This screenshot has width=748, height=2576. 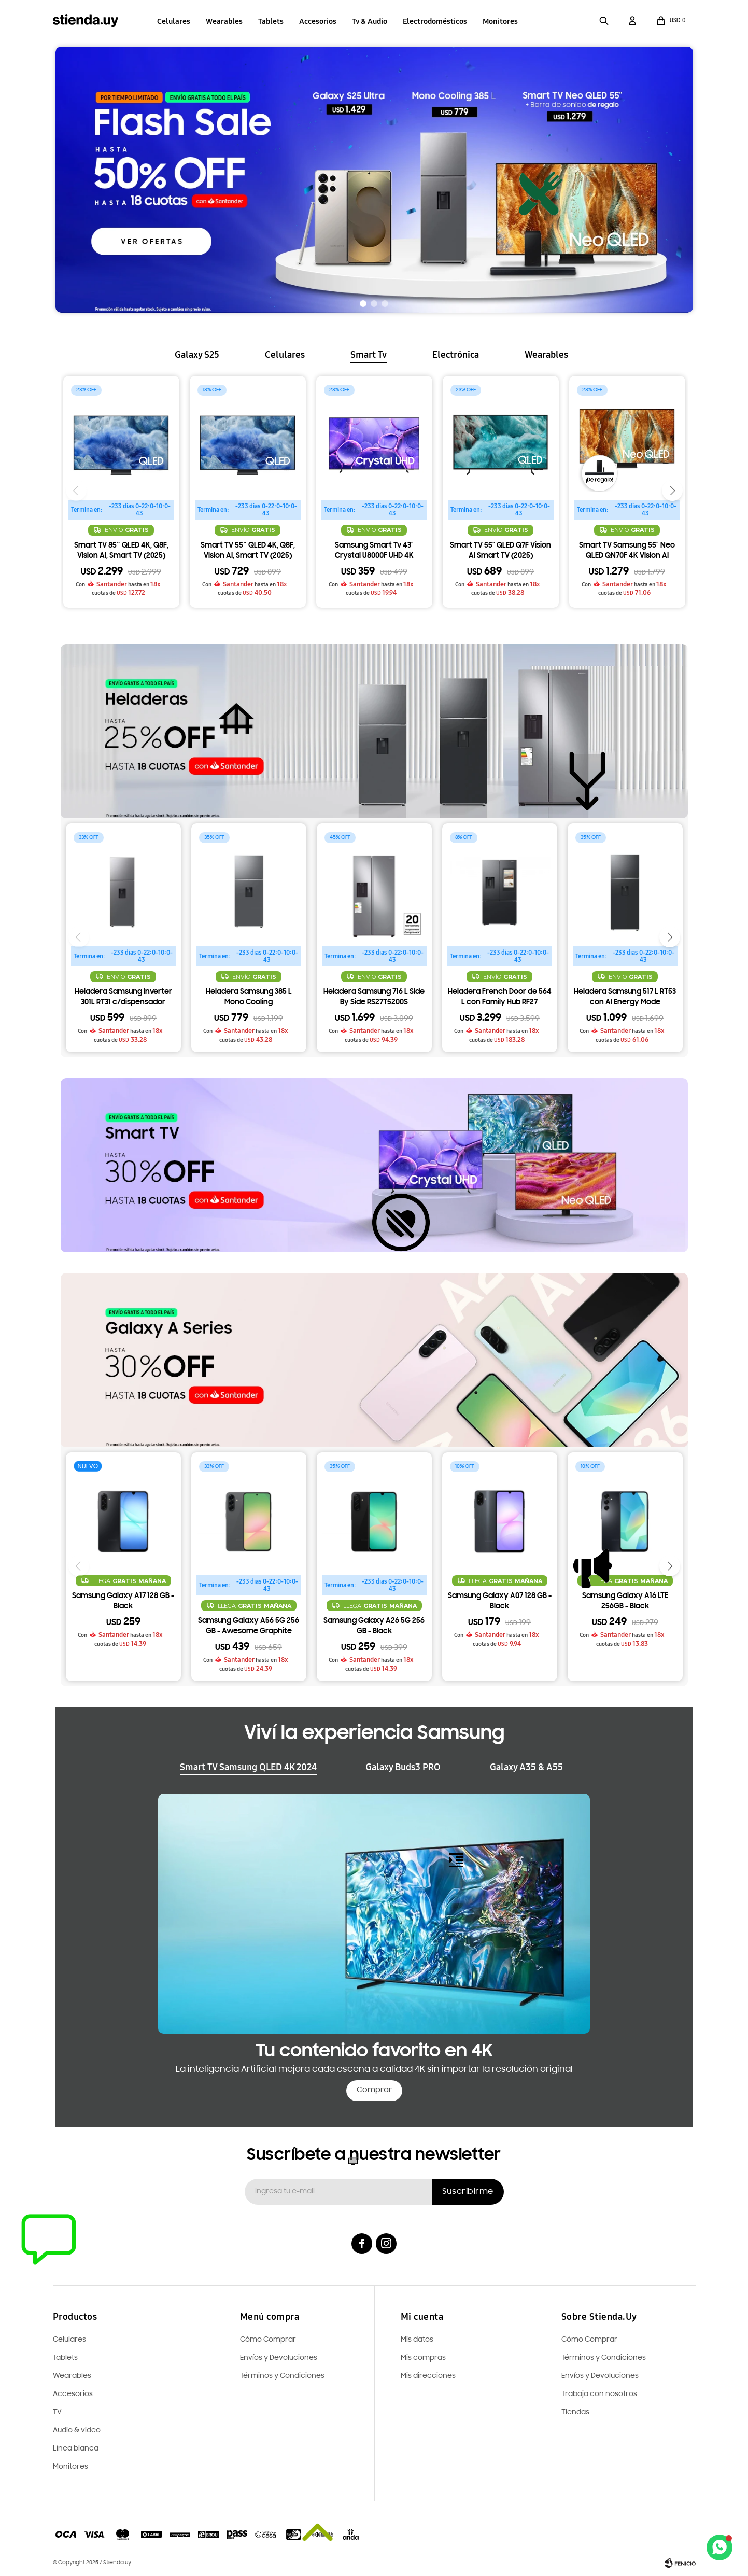 What do you see at coordinates (592, 1569) in the screenshot?
I see `make an announcement or broadcast` at bounding box center [592, 1569].